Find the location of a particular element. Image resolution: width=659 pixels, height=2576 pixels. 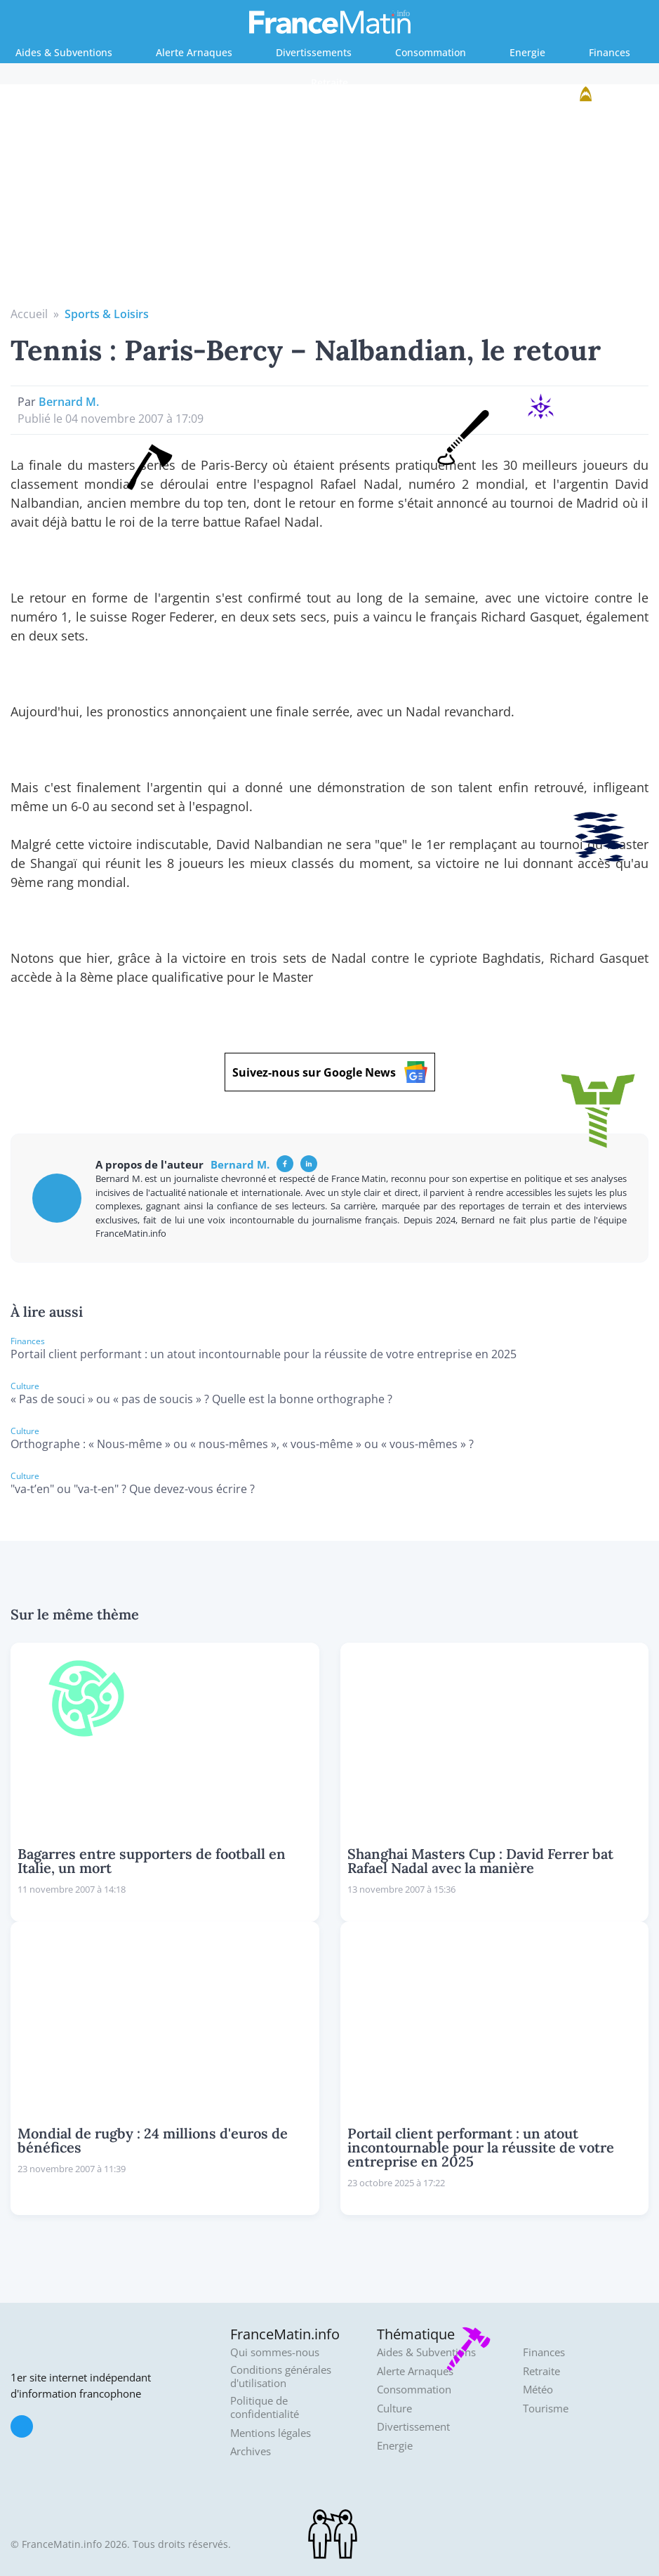

access building or construction tools is located at coordinates (468, 2348).